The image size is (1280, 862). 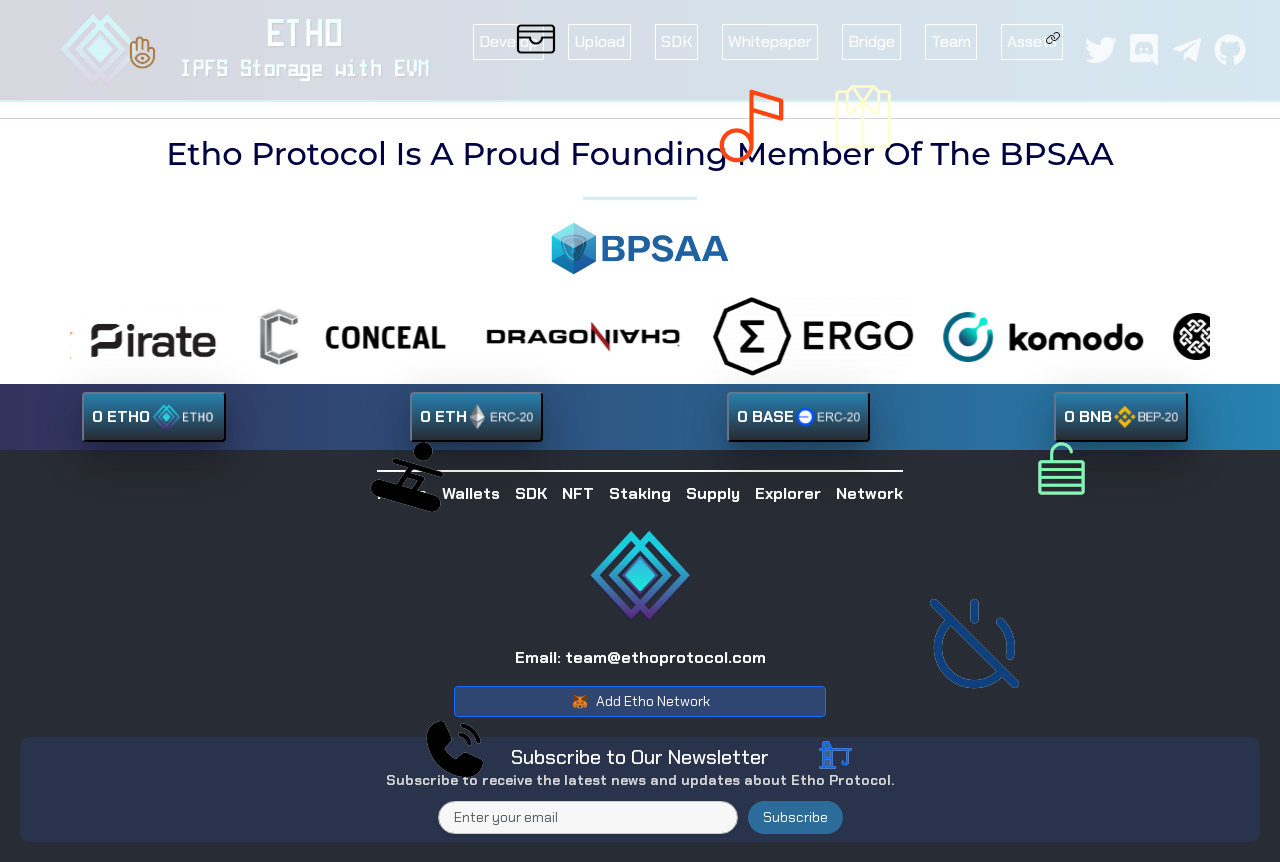 I want to click on access hand tracking or gesture recognition settings, so click(x=142, y=52).